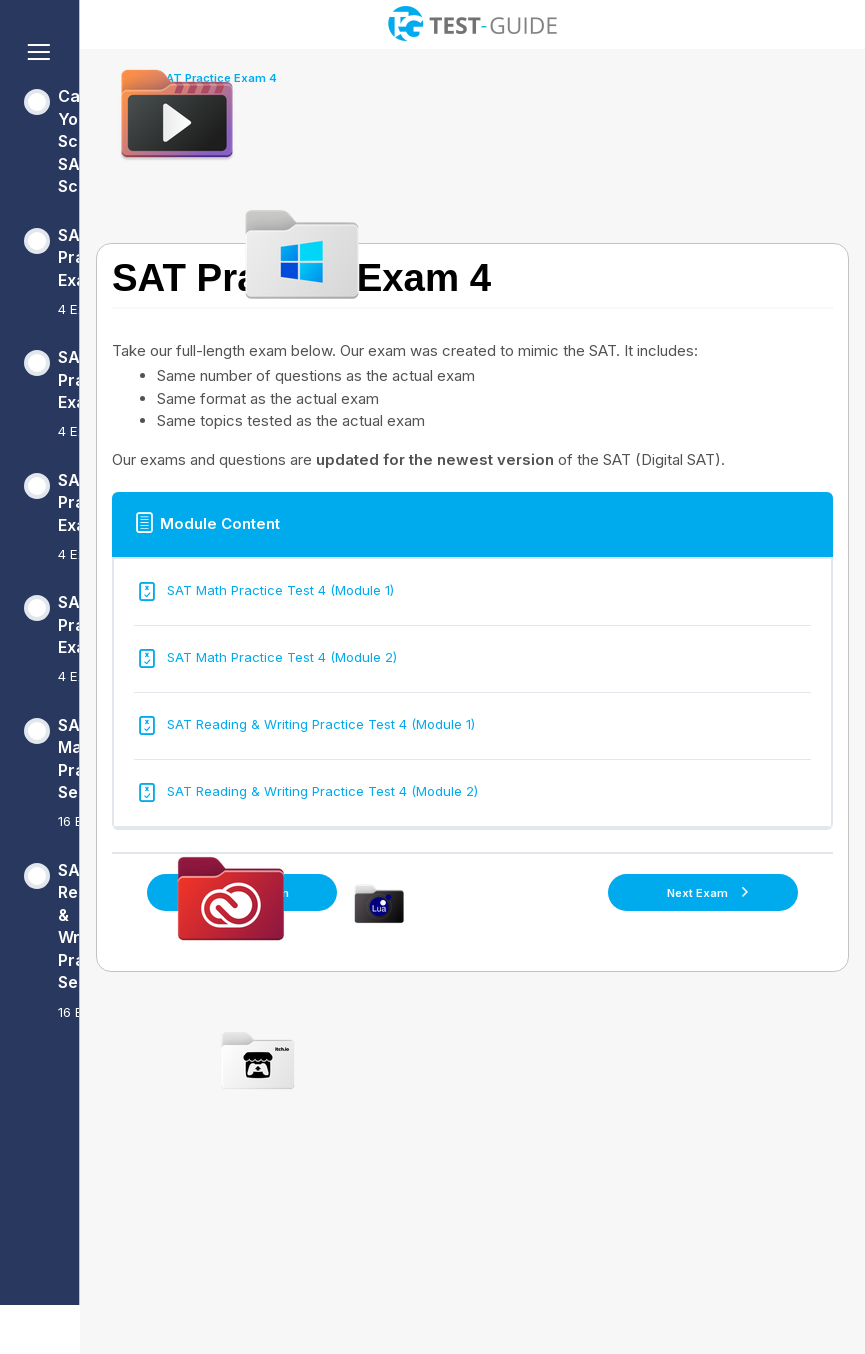  Describe the element at coordinates (257, 1062) in the screenshot. I see `open your itch.io games folder` at that location.